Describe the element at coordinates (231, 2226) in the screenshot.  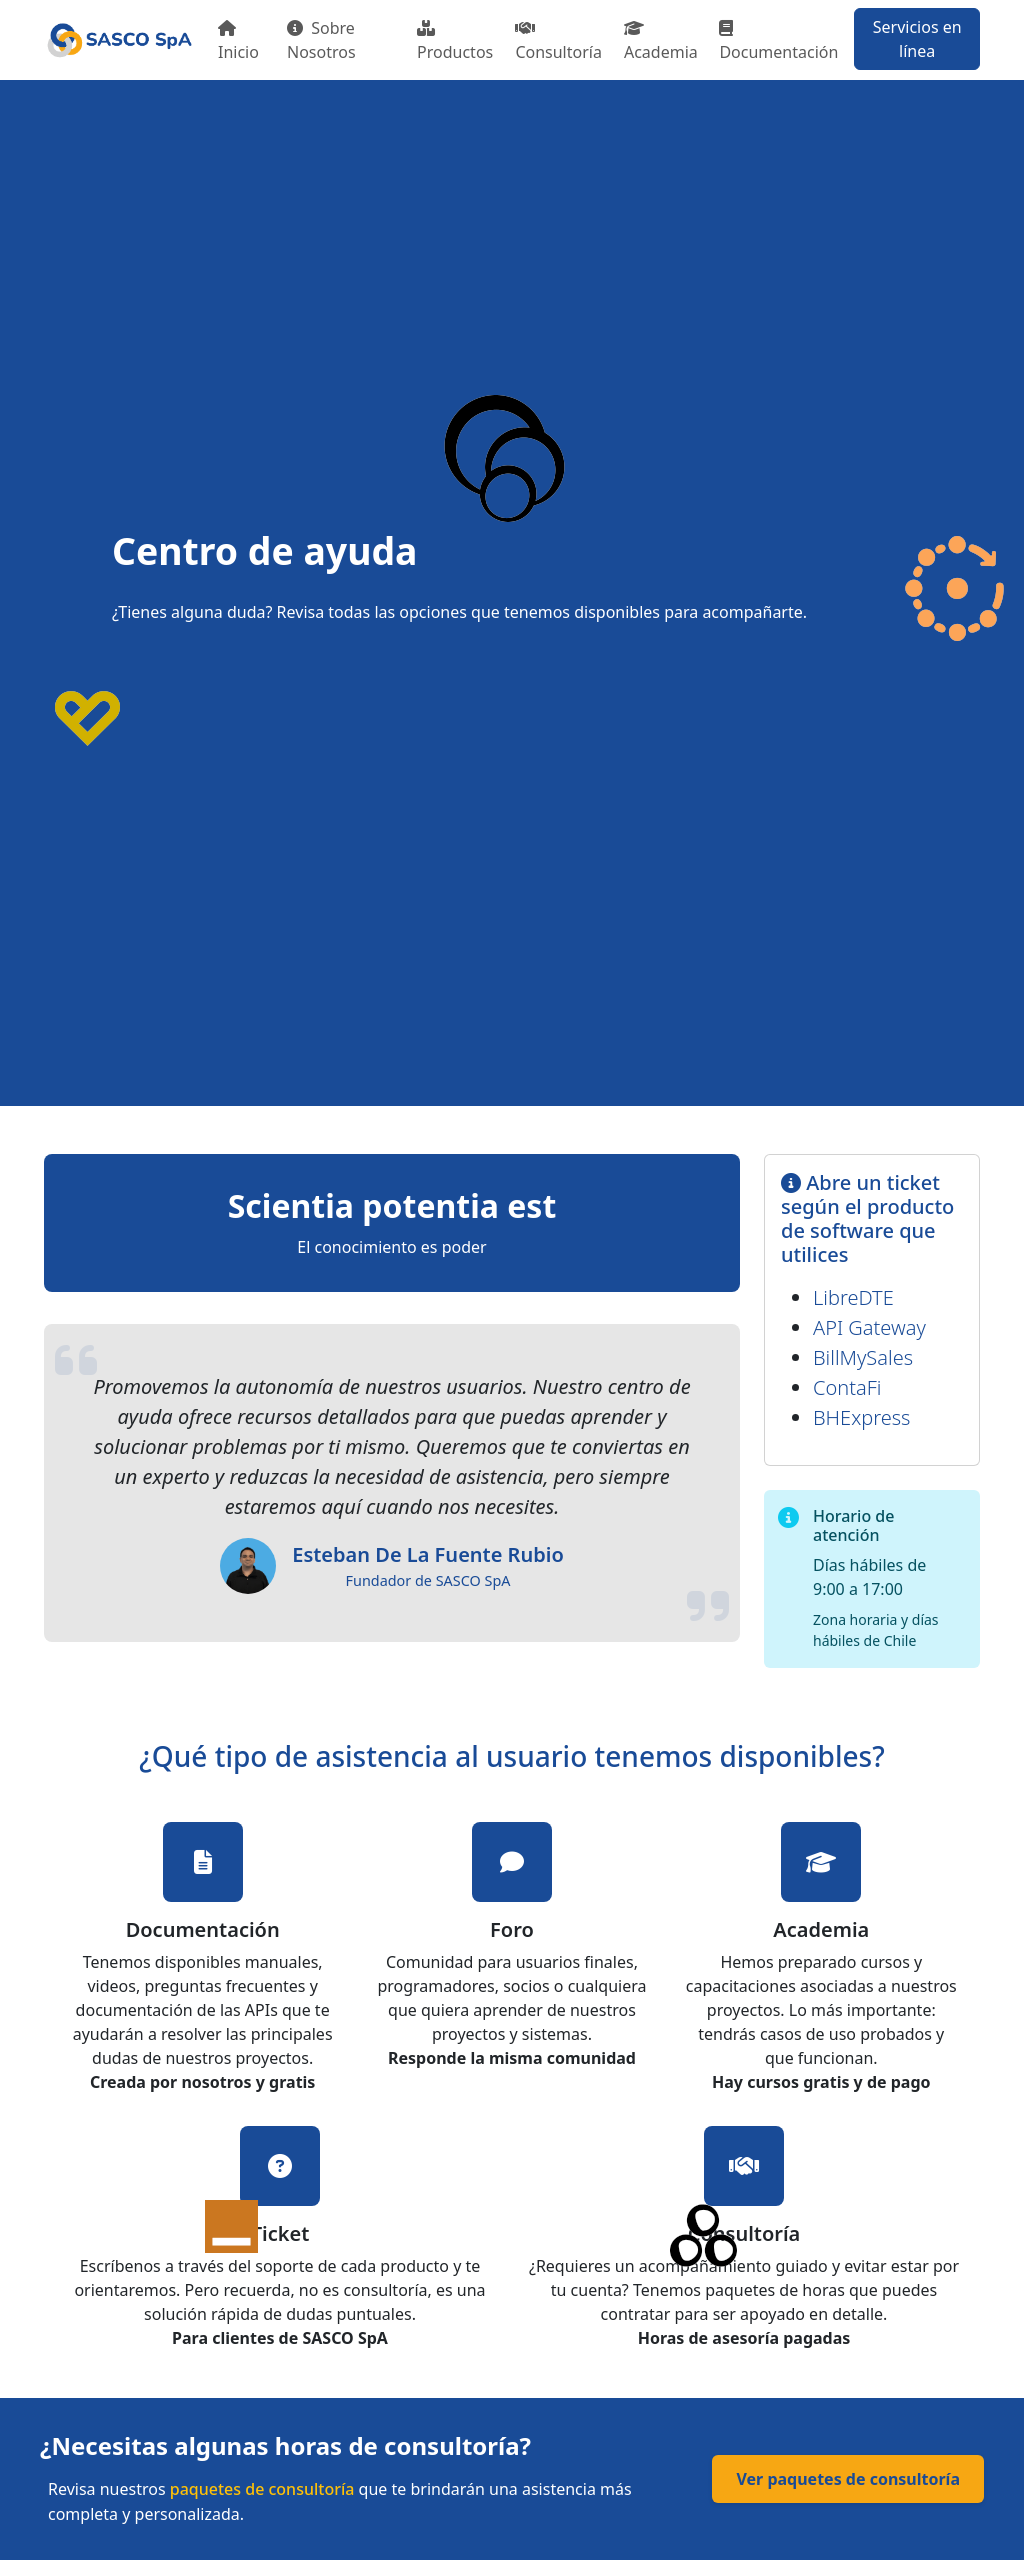
I see `orange telecom company logo` at that location.